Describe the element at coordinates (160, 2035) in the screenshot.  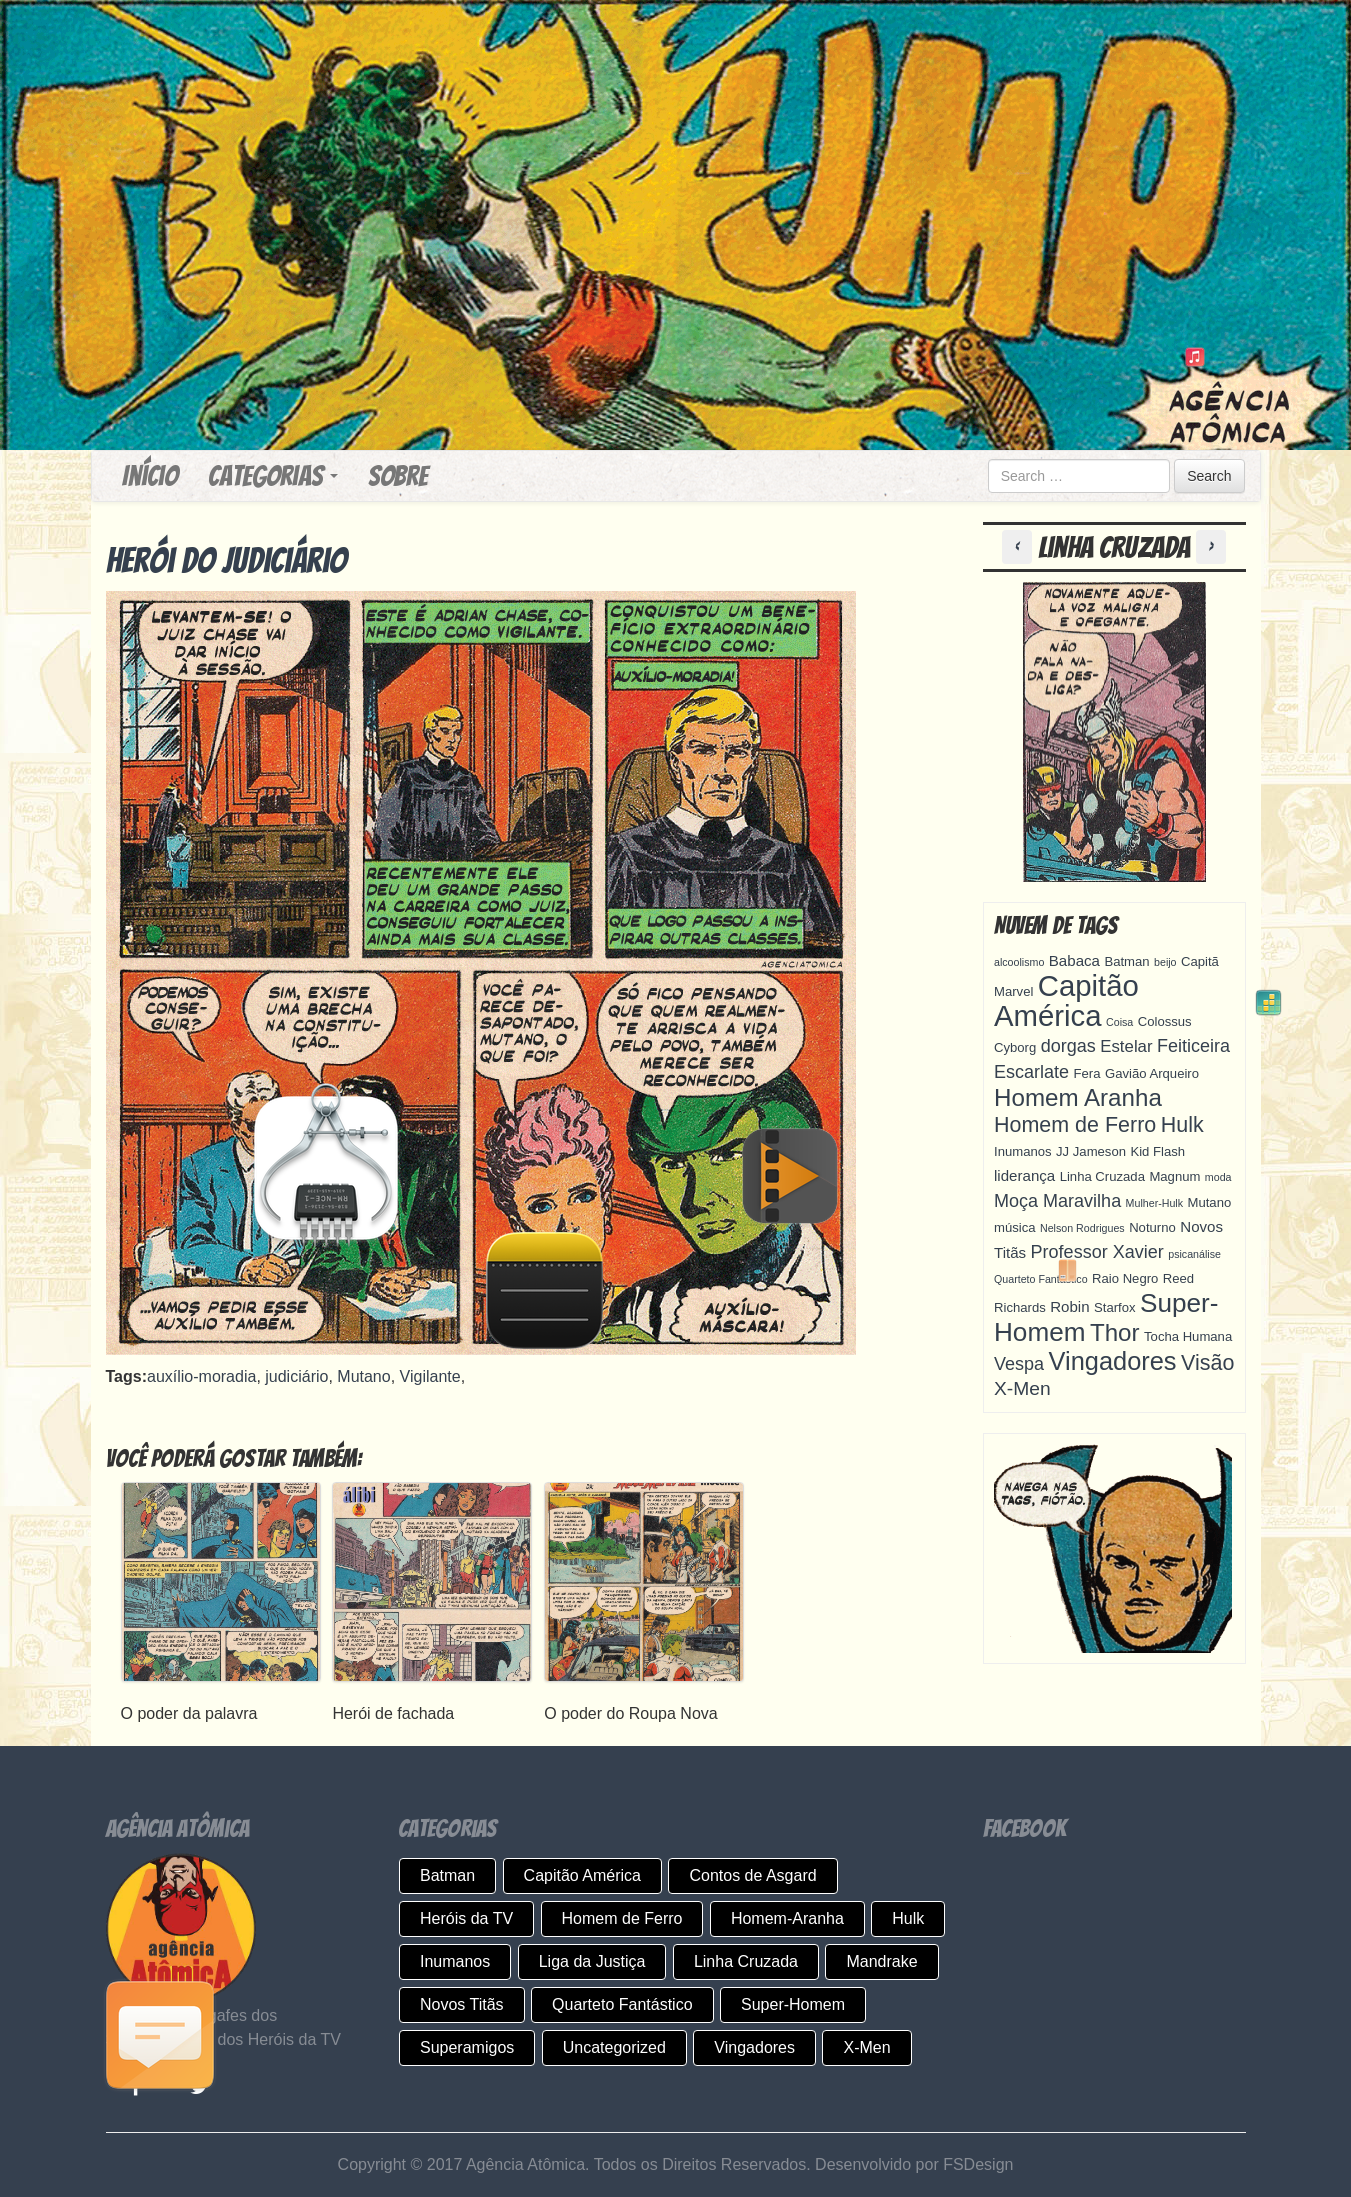
I see `open the chatty messaging app` at that location.